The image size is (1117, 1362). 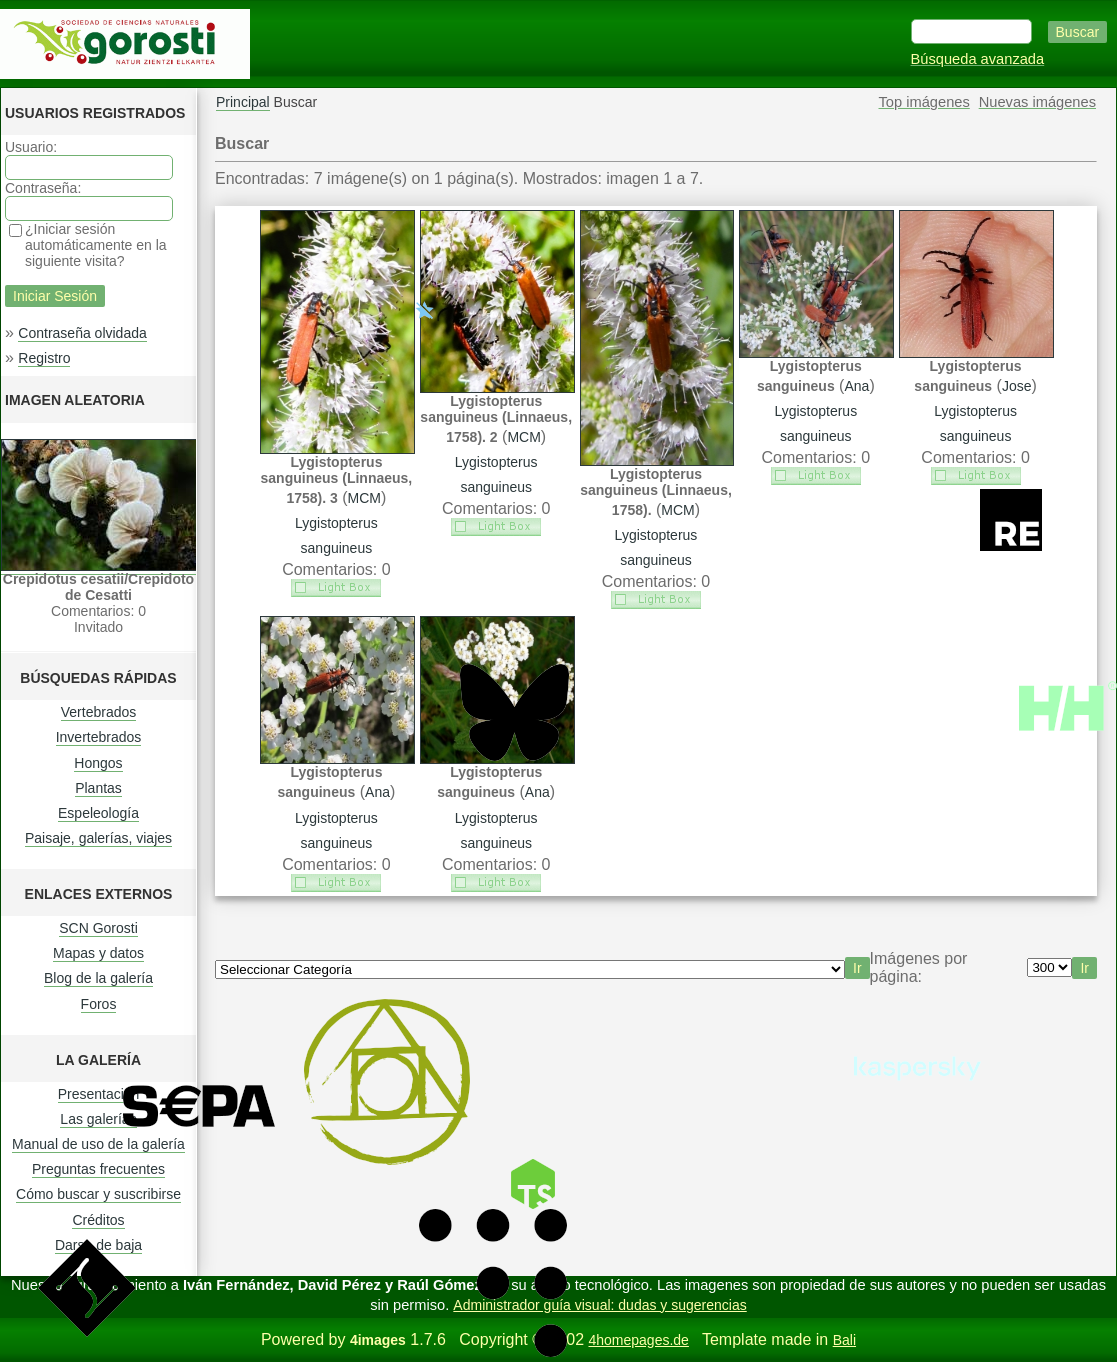 I want to click on disable or turn off favorites, so click(x=424, y=310).